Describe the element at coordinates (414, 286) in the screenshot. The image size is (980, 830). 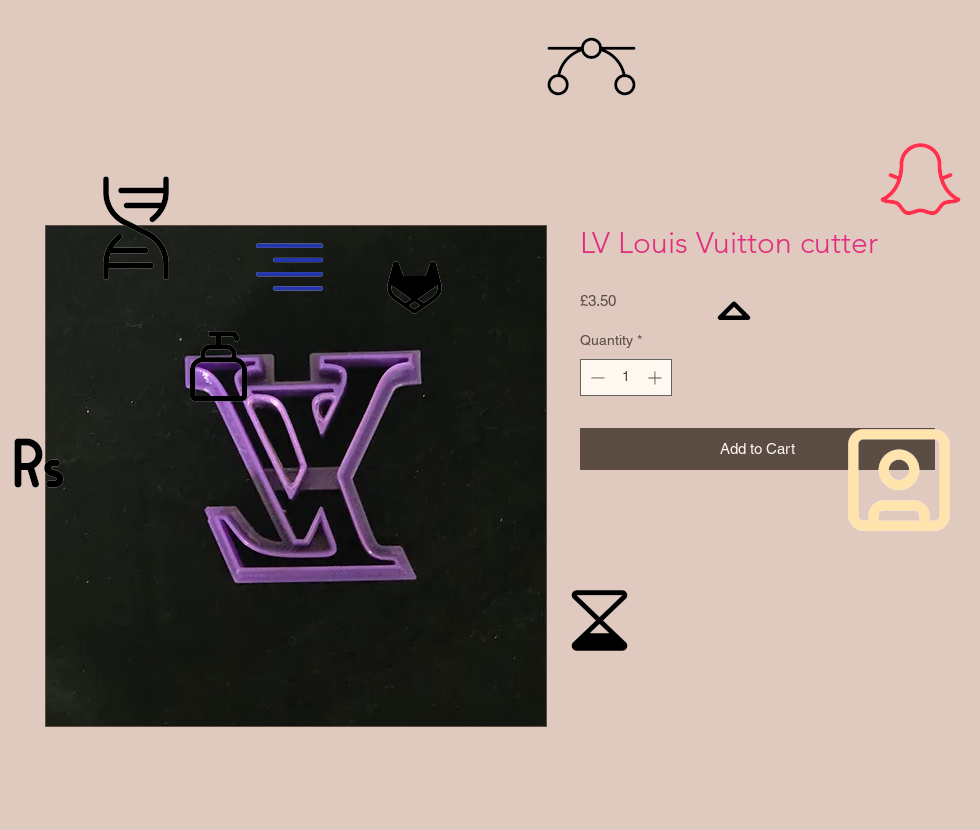
I see `open GitLab repository` at that location.